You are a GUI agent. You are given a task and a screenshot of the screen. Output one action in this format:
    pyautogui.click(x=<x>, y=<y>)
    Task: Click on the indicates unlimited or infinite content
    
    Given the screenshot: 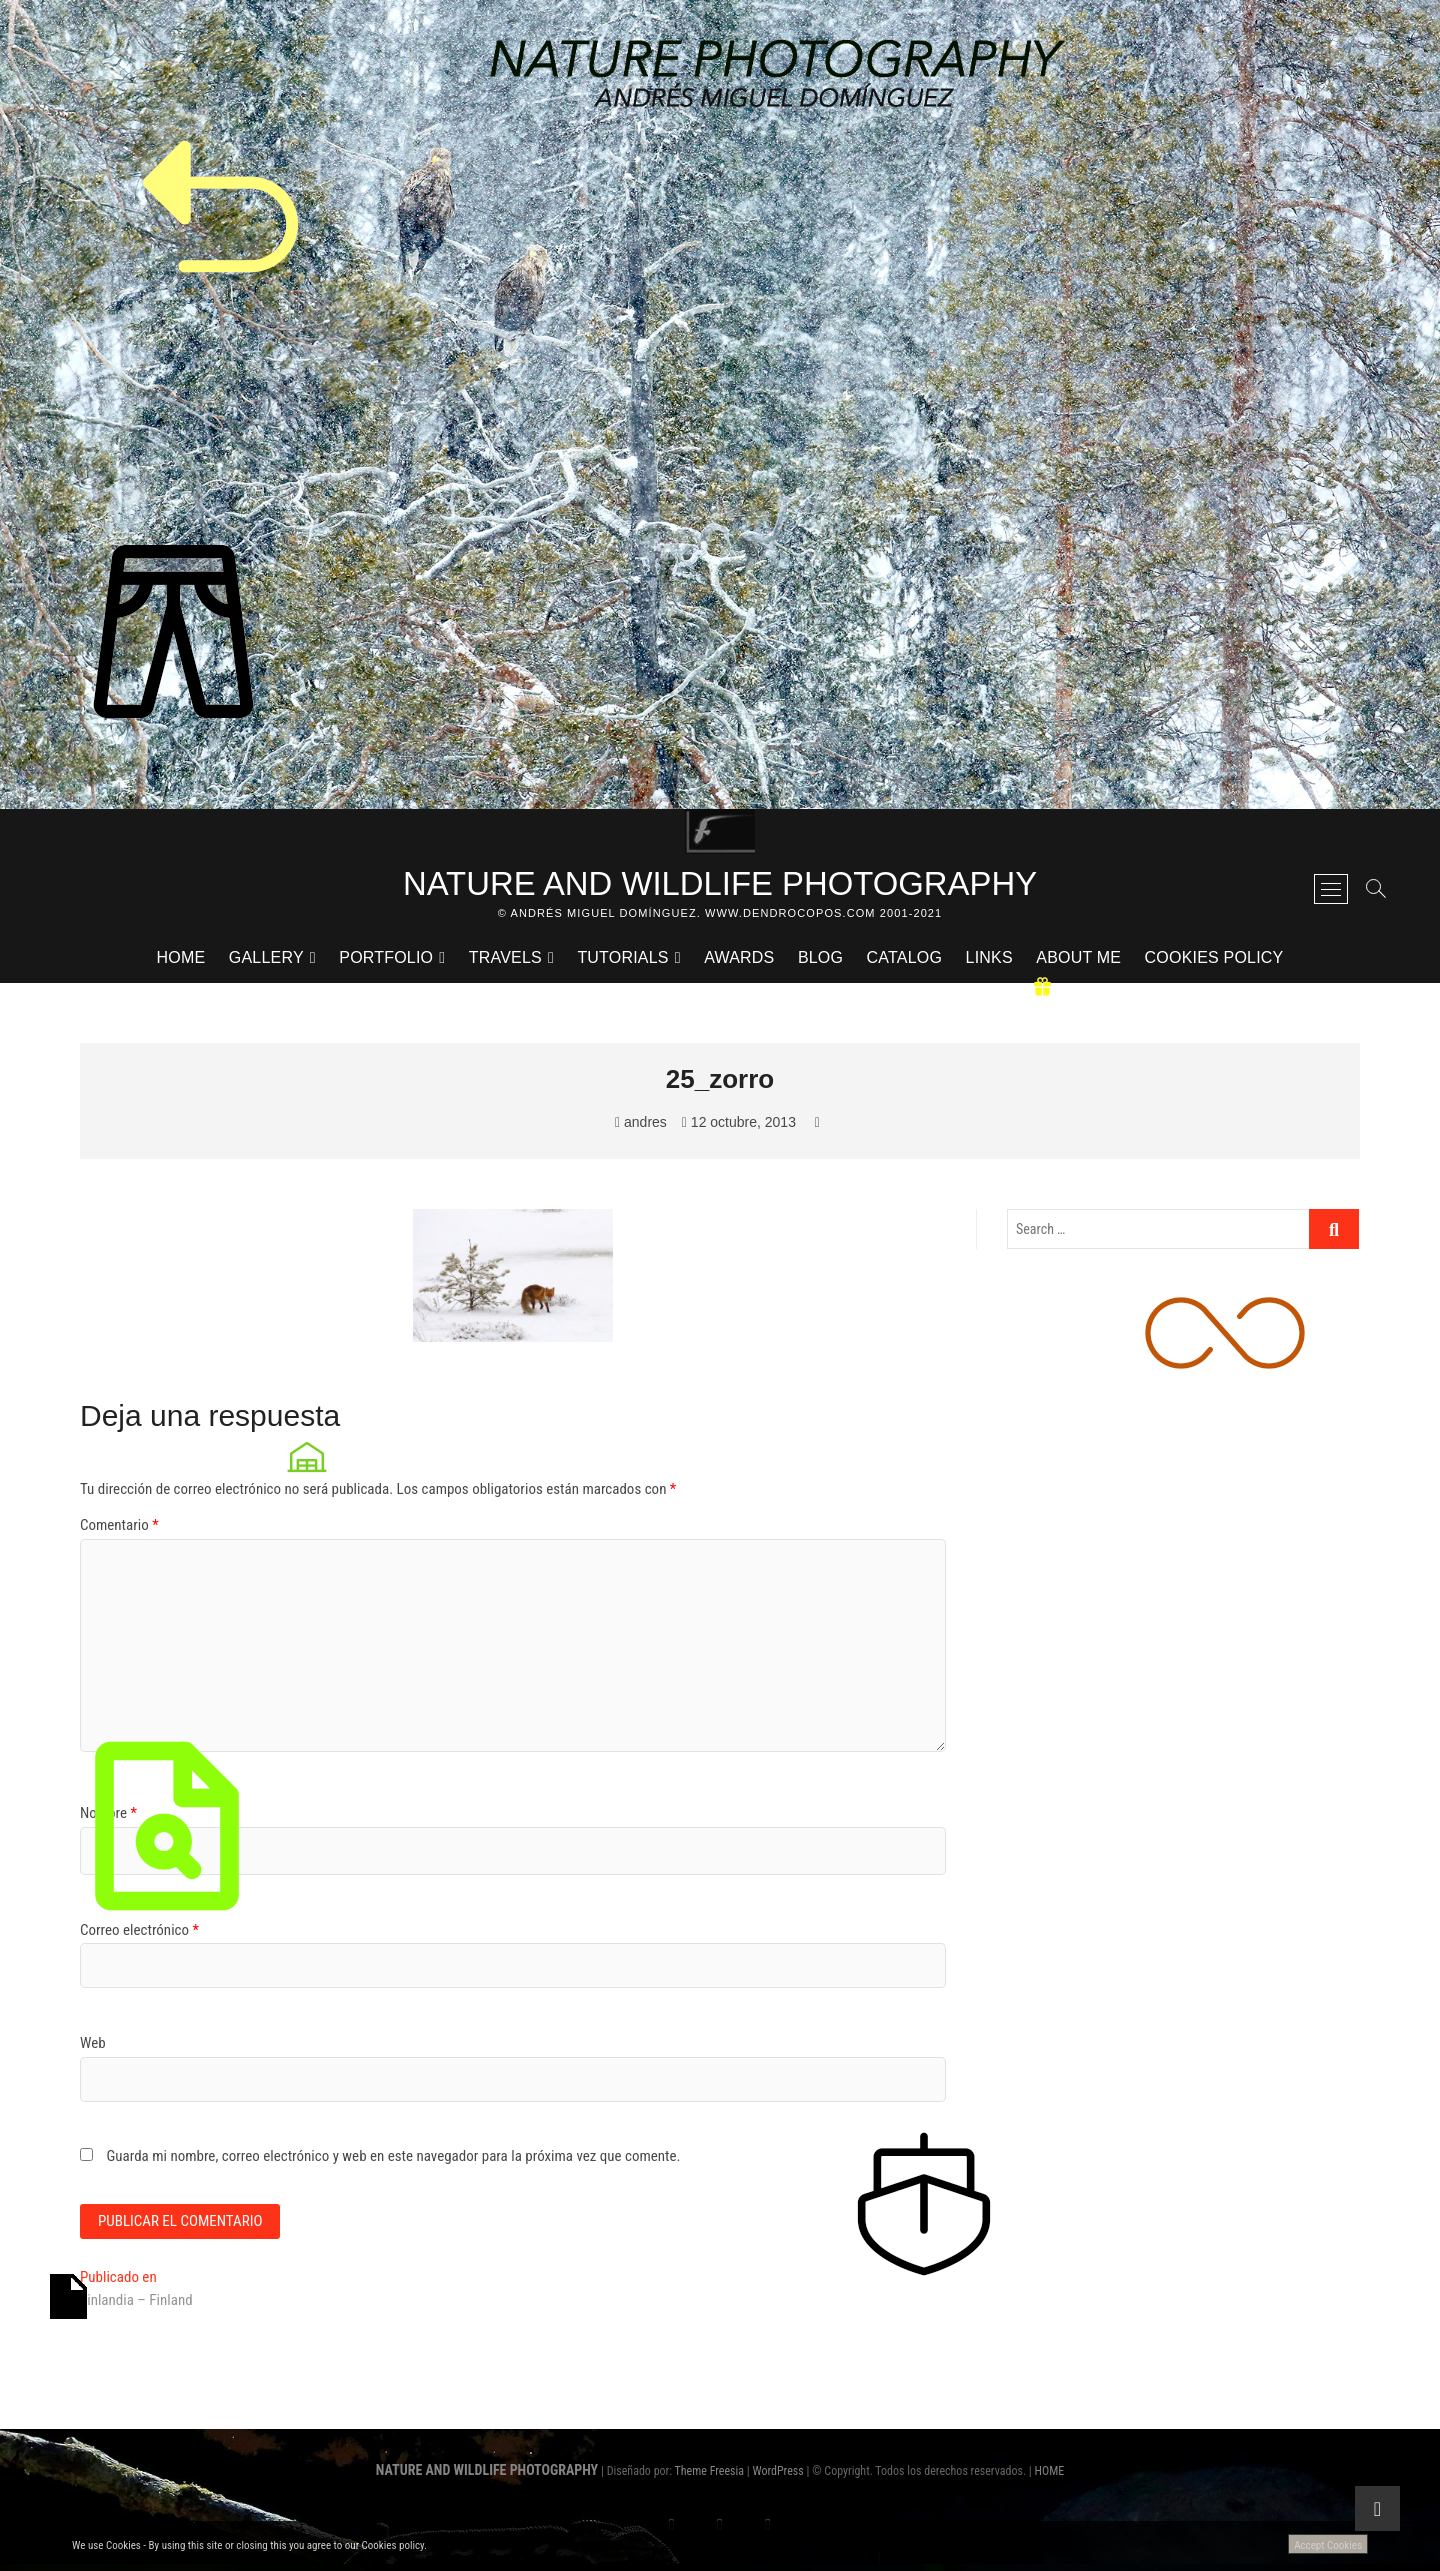 What is the action you would take?
    pyautogui.click(x=1225, y=1333)
    